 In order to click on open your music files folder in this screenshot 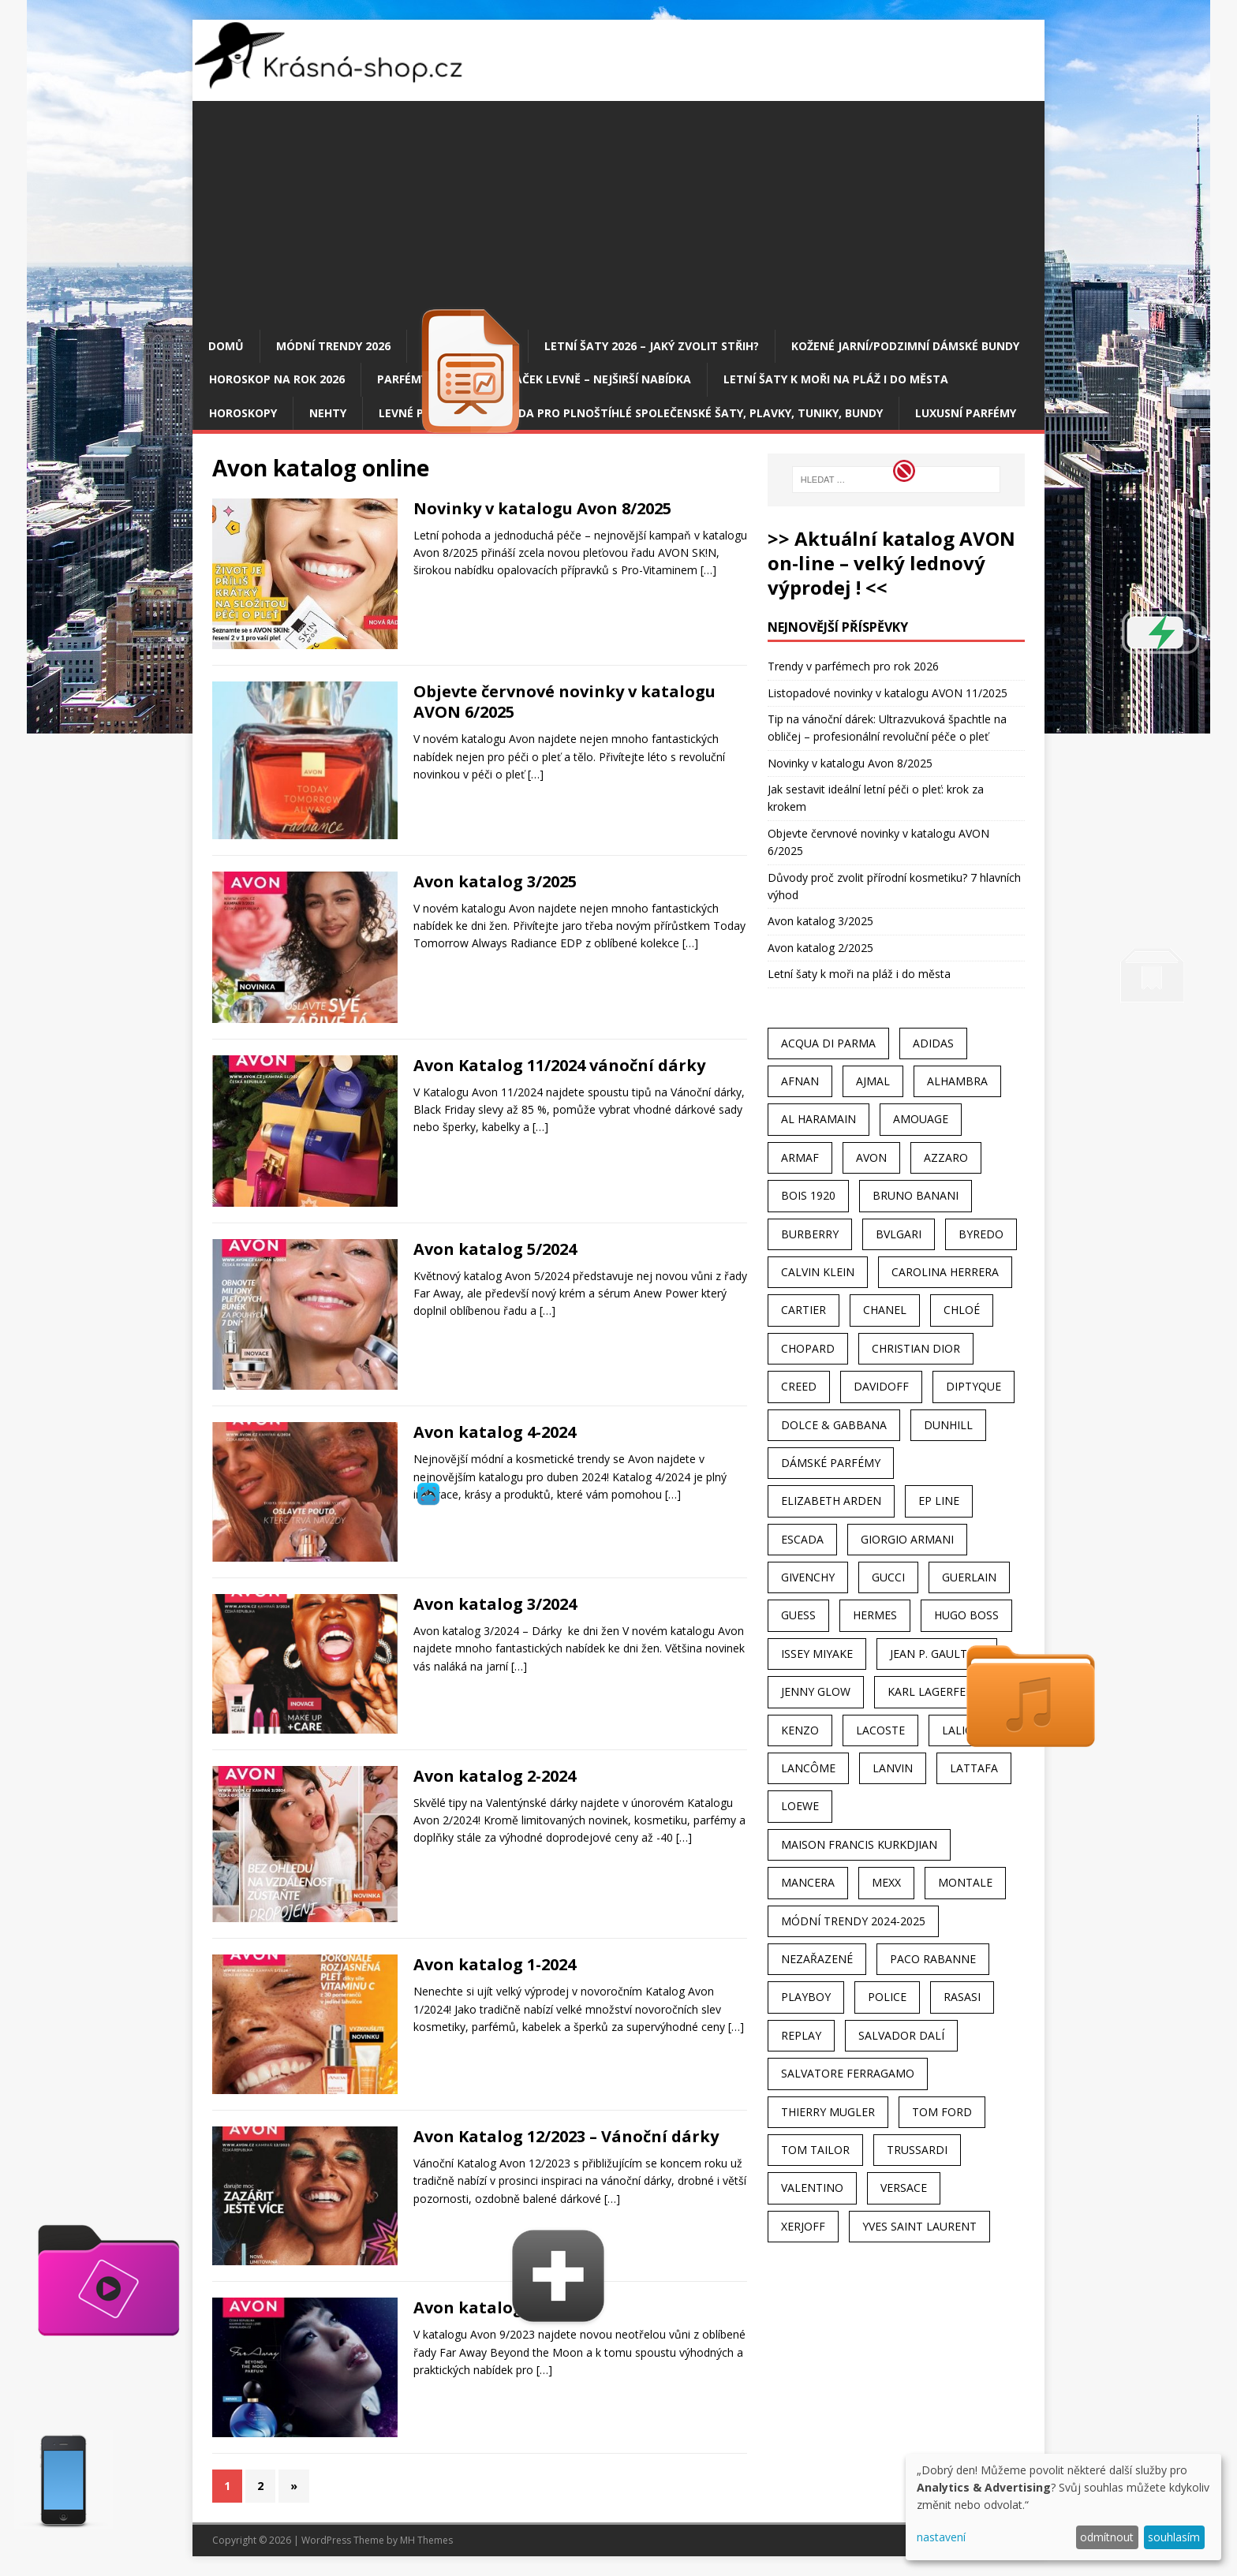, I will do `click(1030, 1696)`.